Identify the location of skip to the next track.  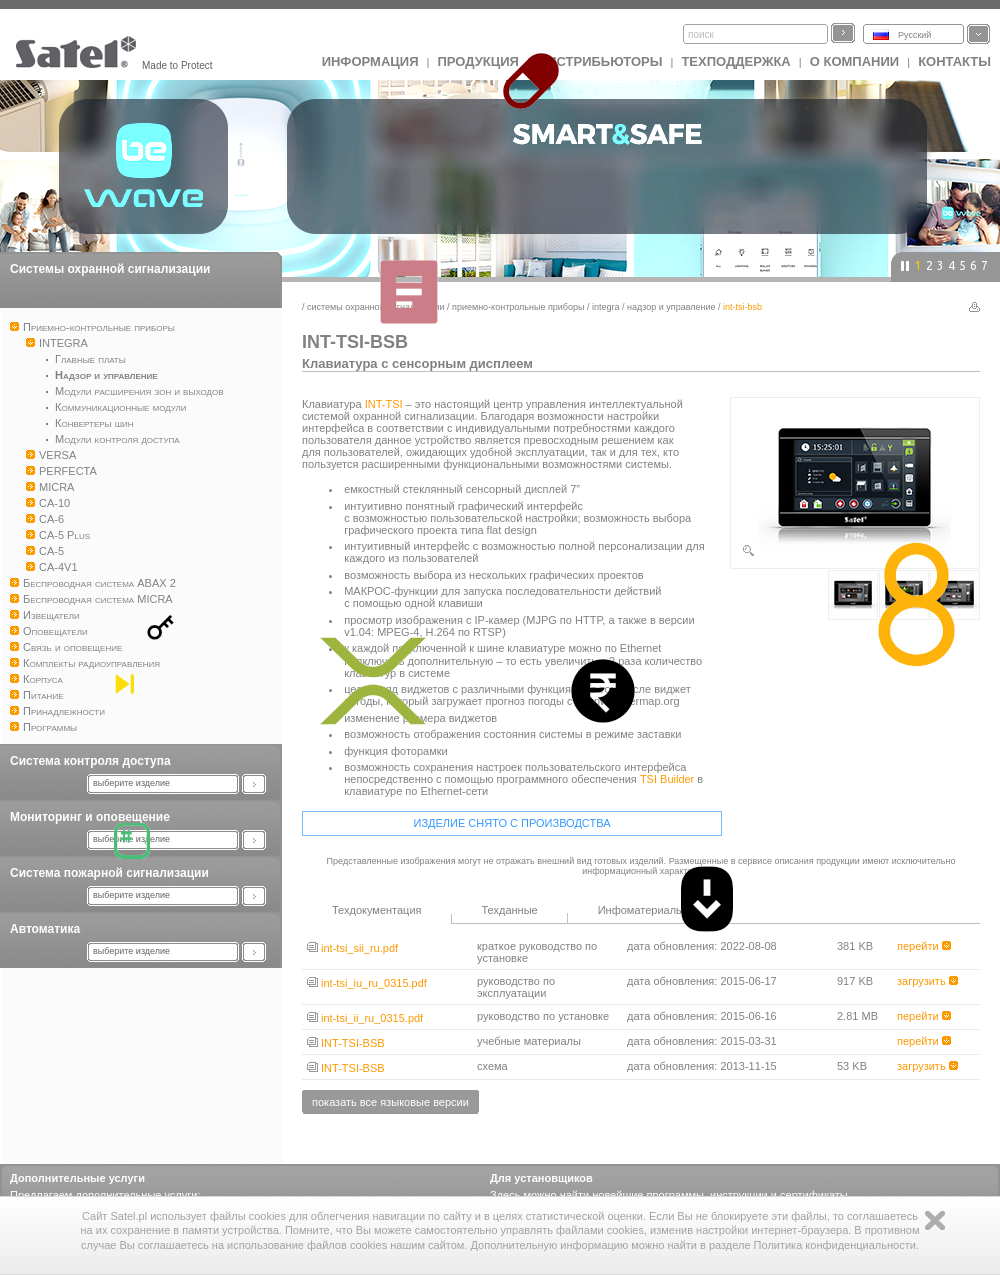
(124, 684).